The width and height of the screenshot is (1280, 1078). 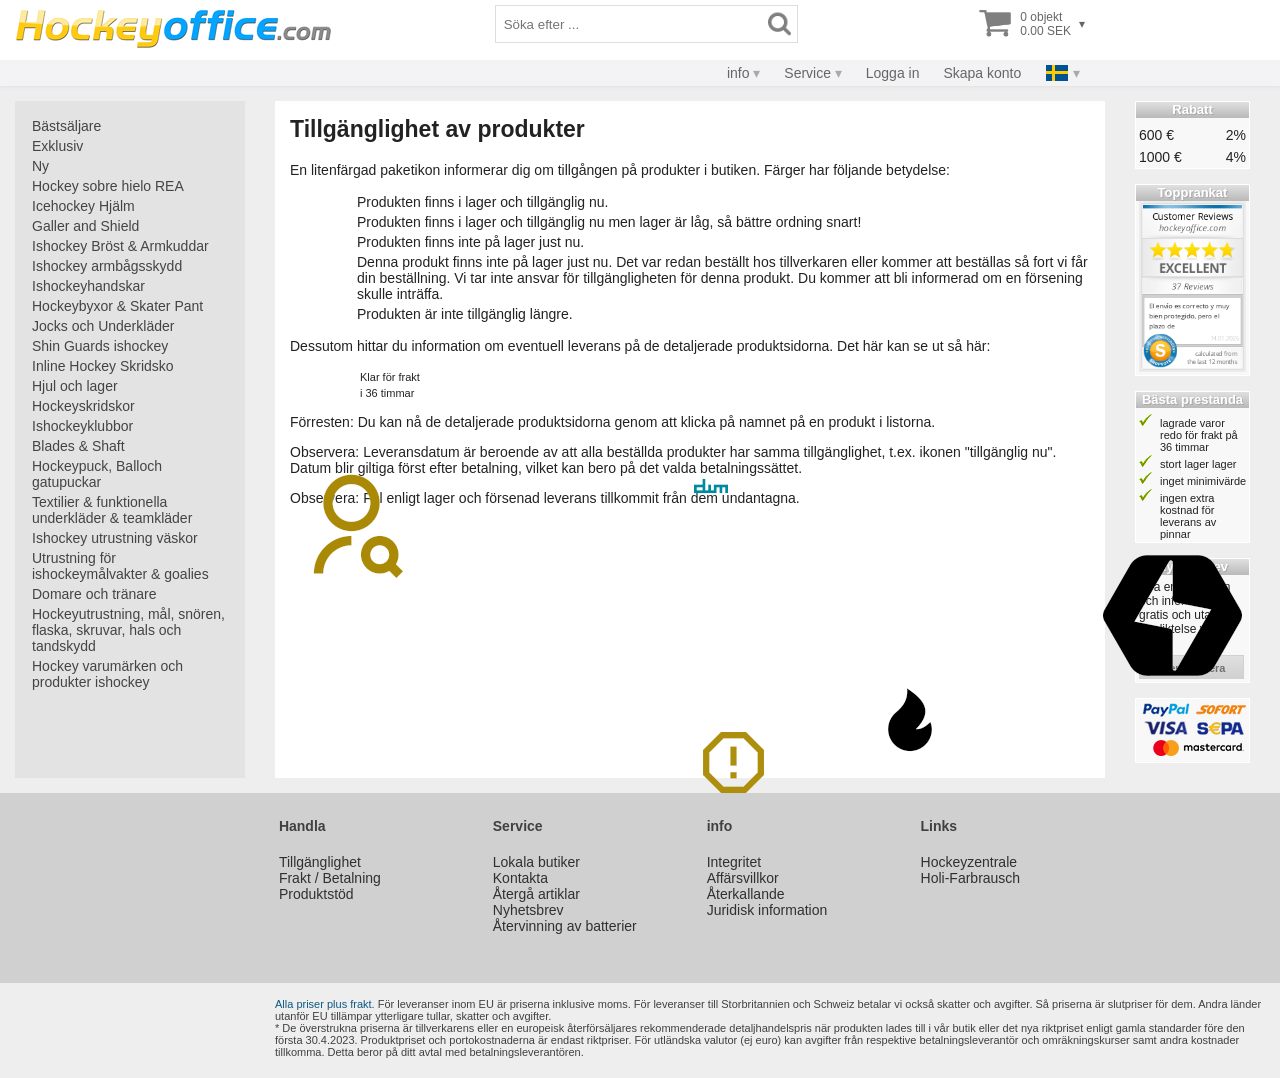 I want to click on search for a user or contact, so click(x=351, y=526).